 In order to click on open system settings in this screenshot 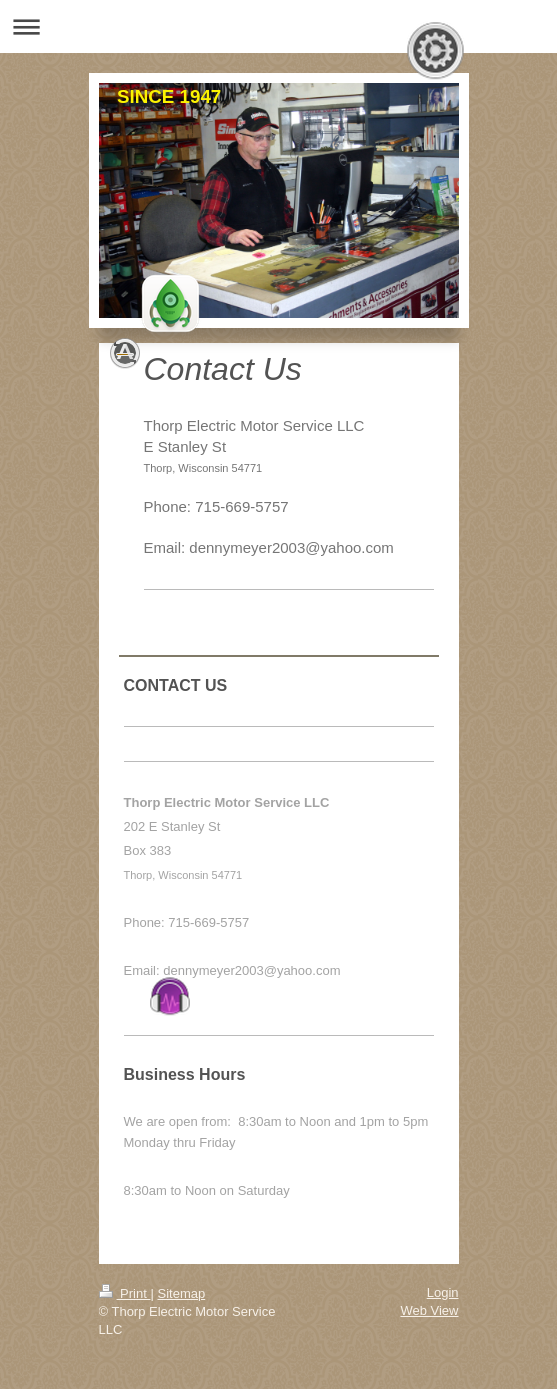, I will do `click(435, 50)`.